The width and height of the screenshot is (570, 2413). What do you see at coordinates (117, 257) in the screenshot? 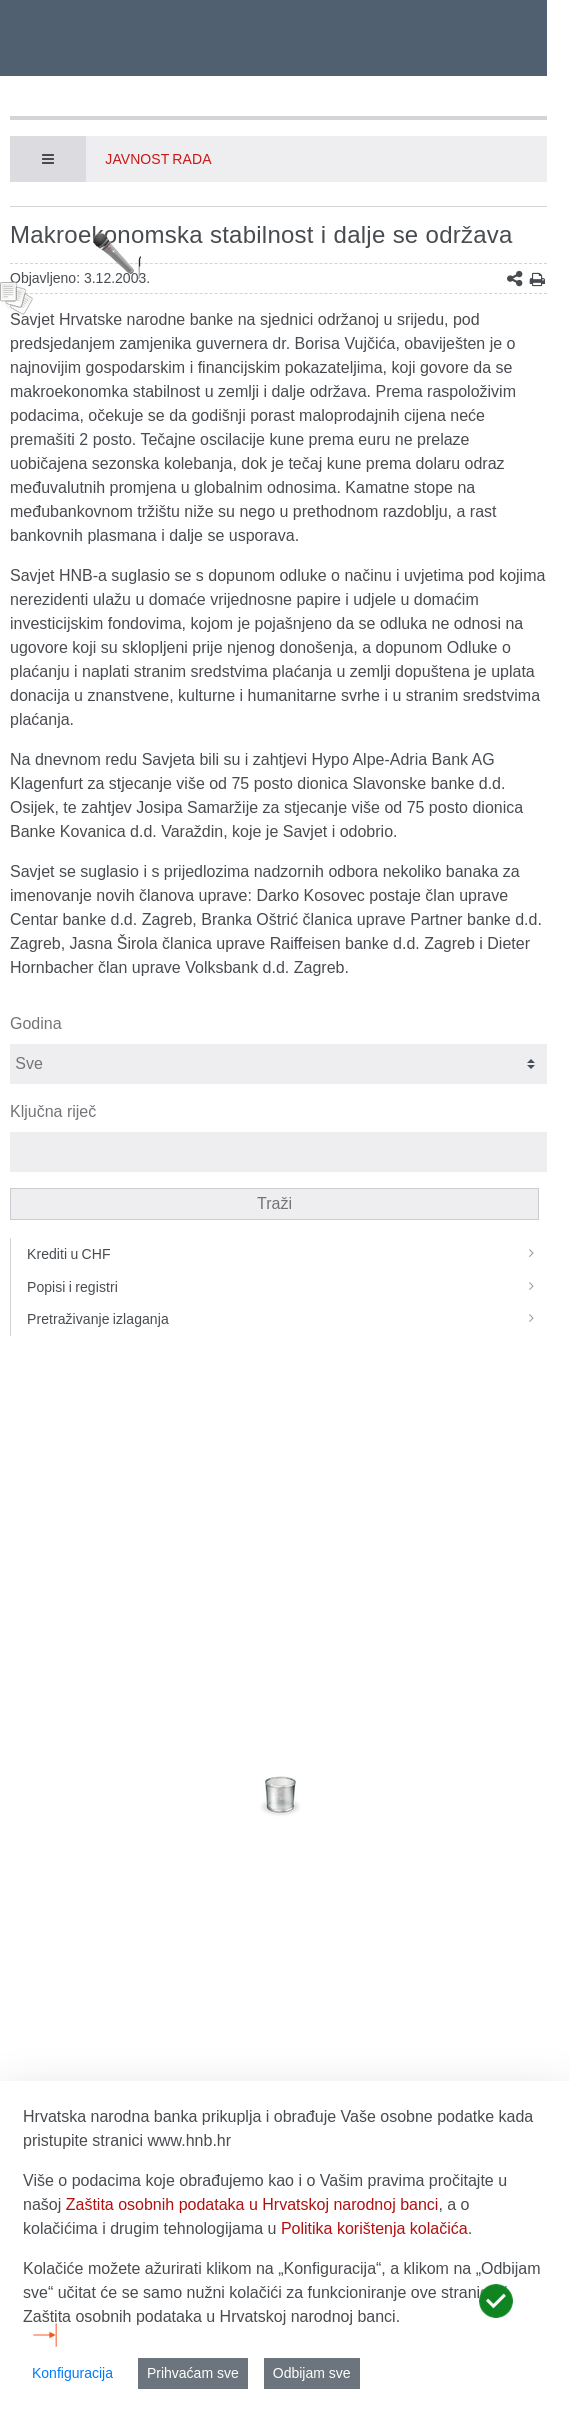
I see `access microphone settings` at bounding box center [117, 257].